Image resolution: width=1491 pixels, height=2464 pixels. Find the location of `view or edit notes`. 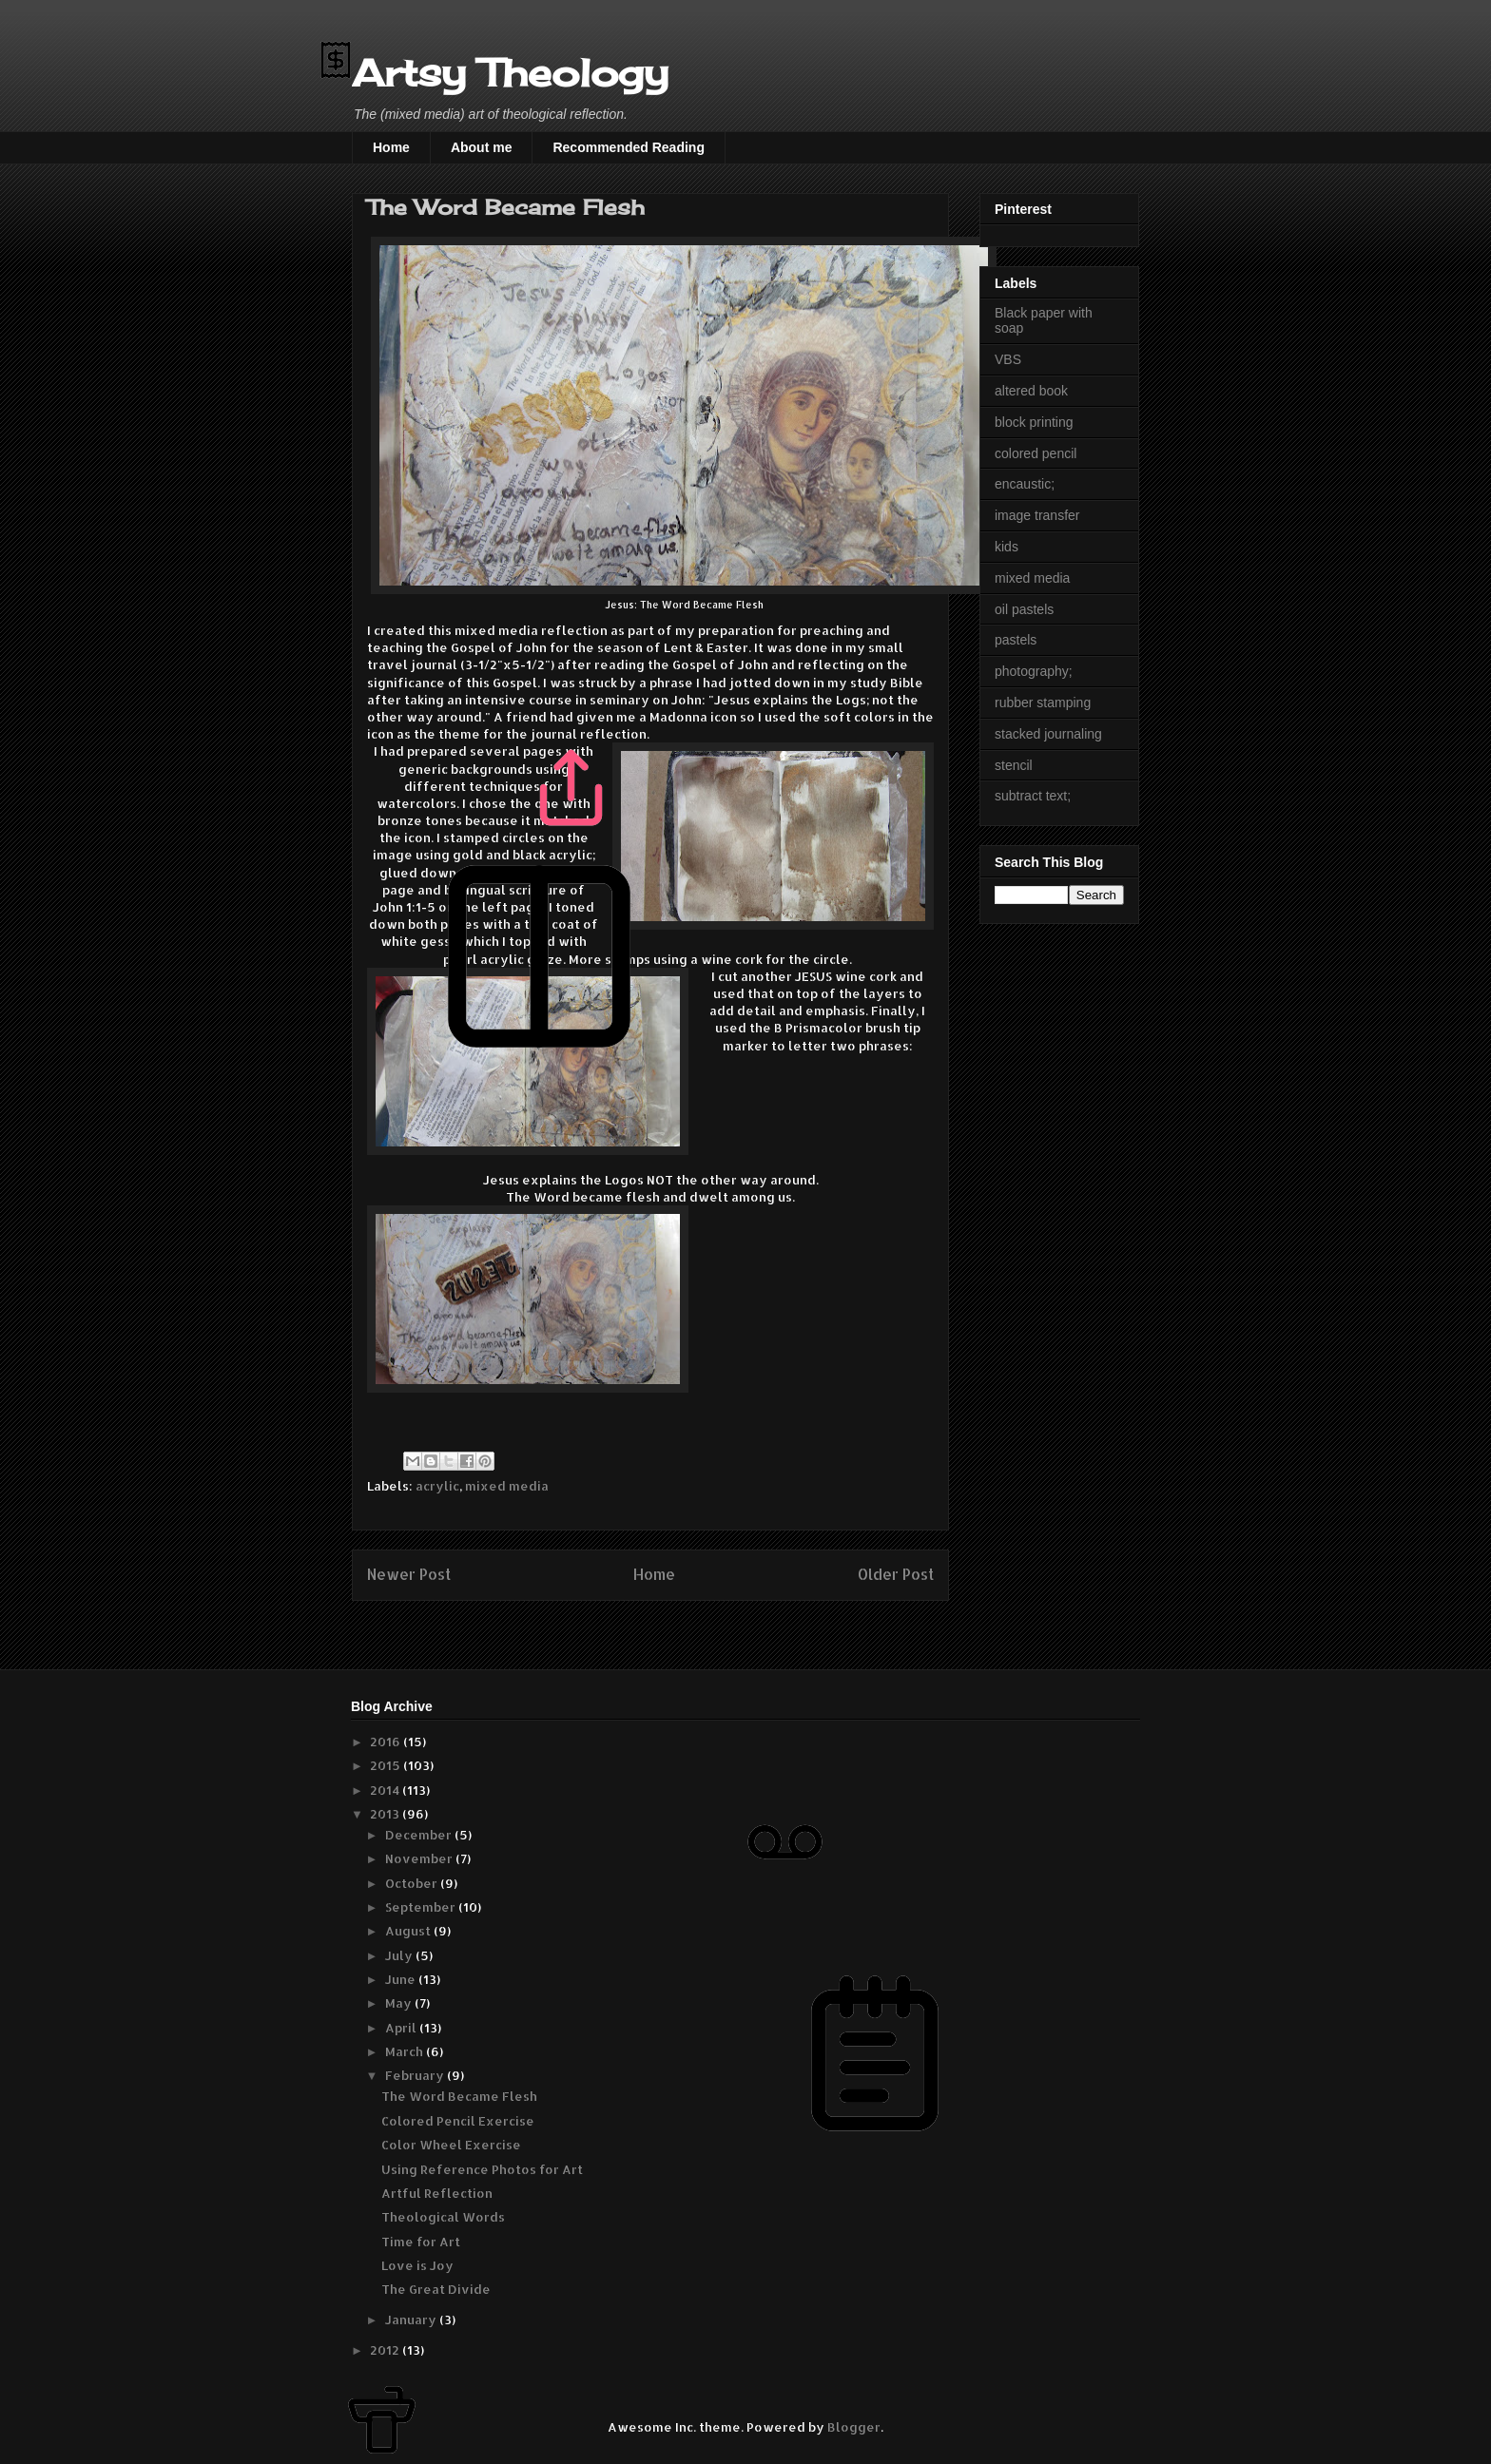

view or edit notes is located at coordinates (875, 2053).